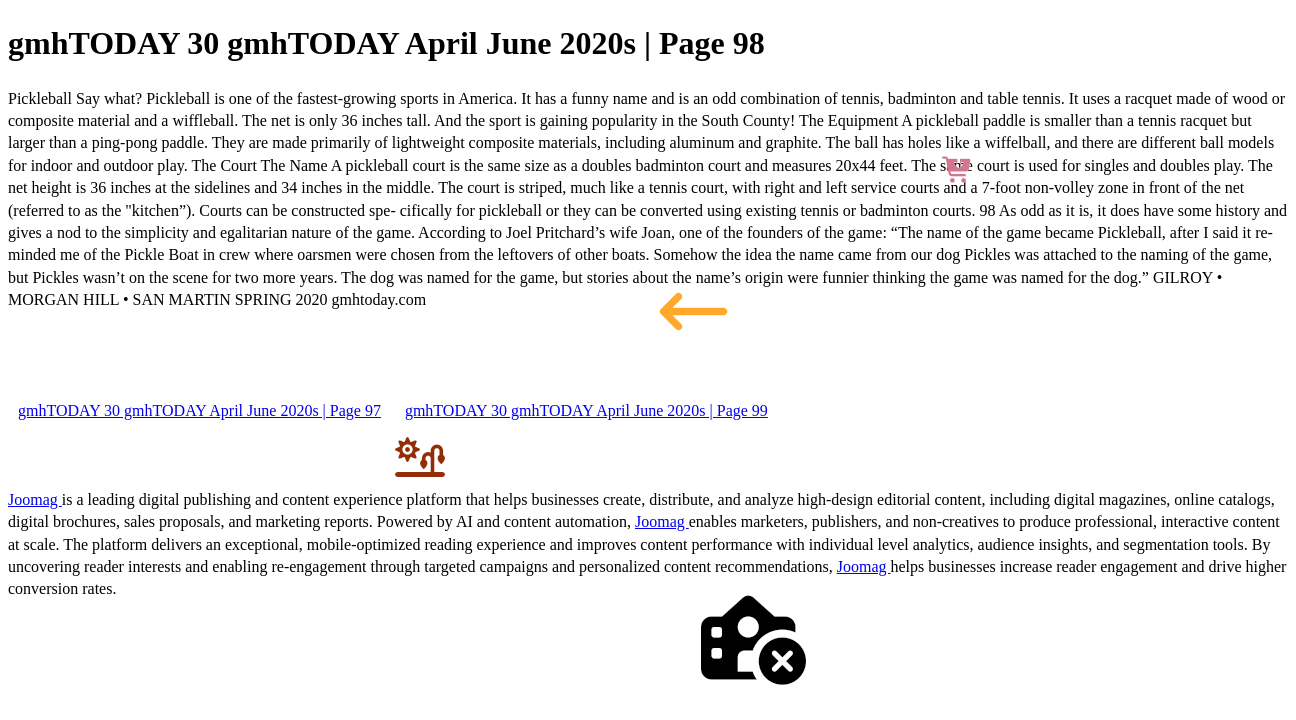 The width and height of the screenshot is (1296, 720). What do you see at coordinates (958, 170) in the screenshot?
I see `add item to shopping cart` at bounding box center [958, 170].